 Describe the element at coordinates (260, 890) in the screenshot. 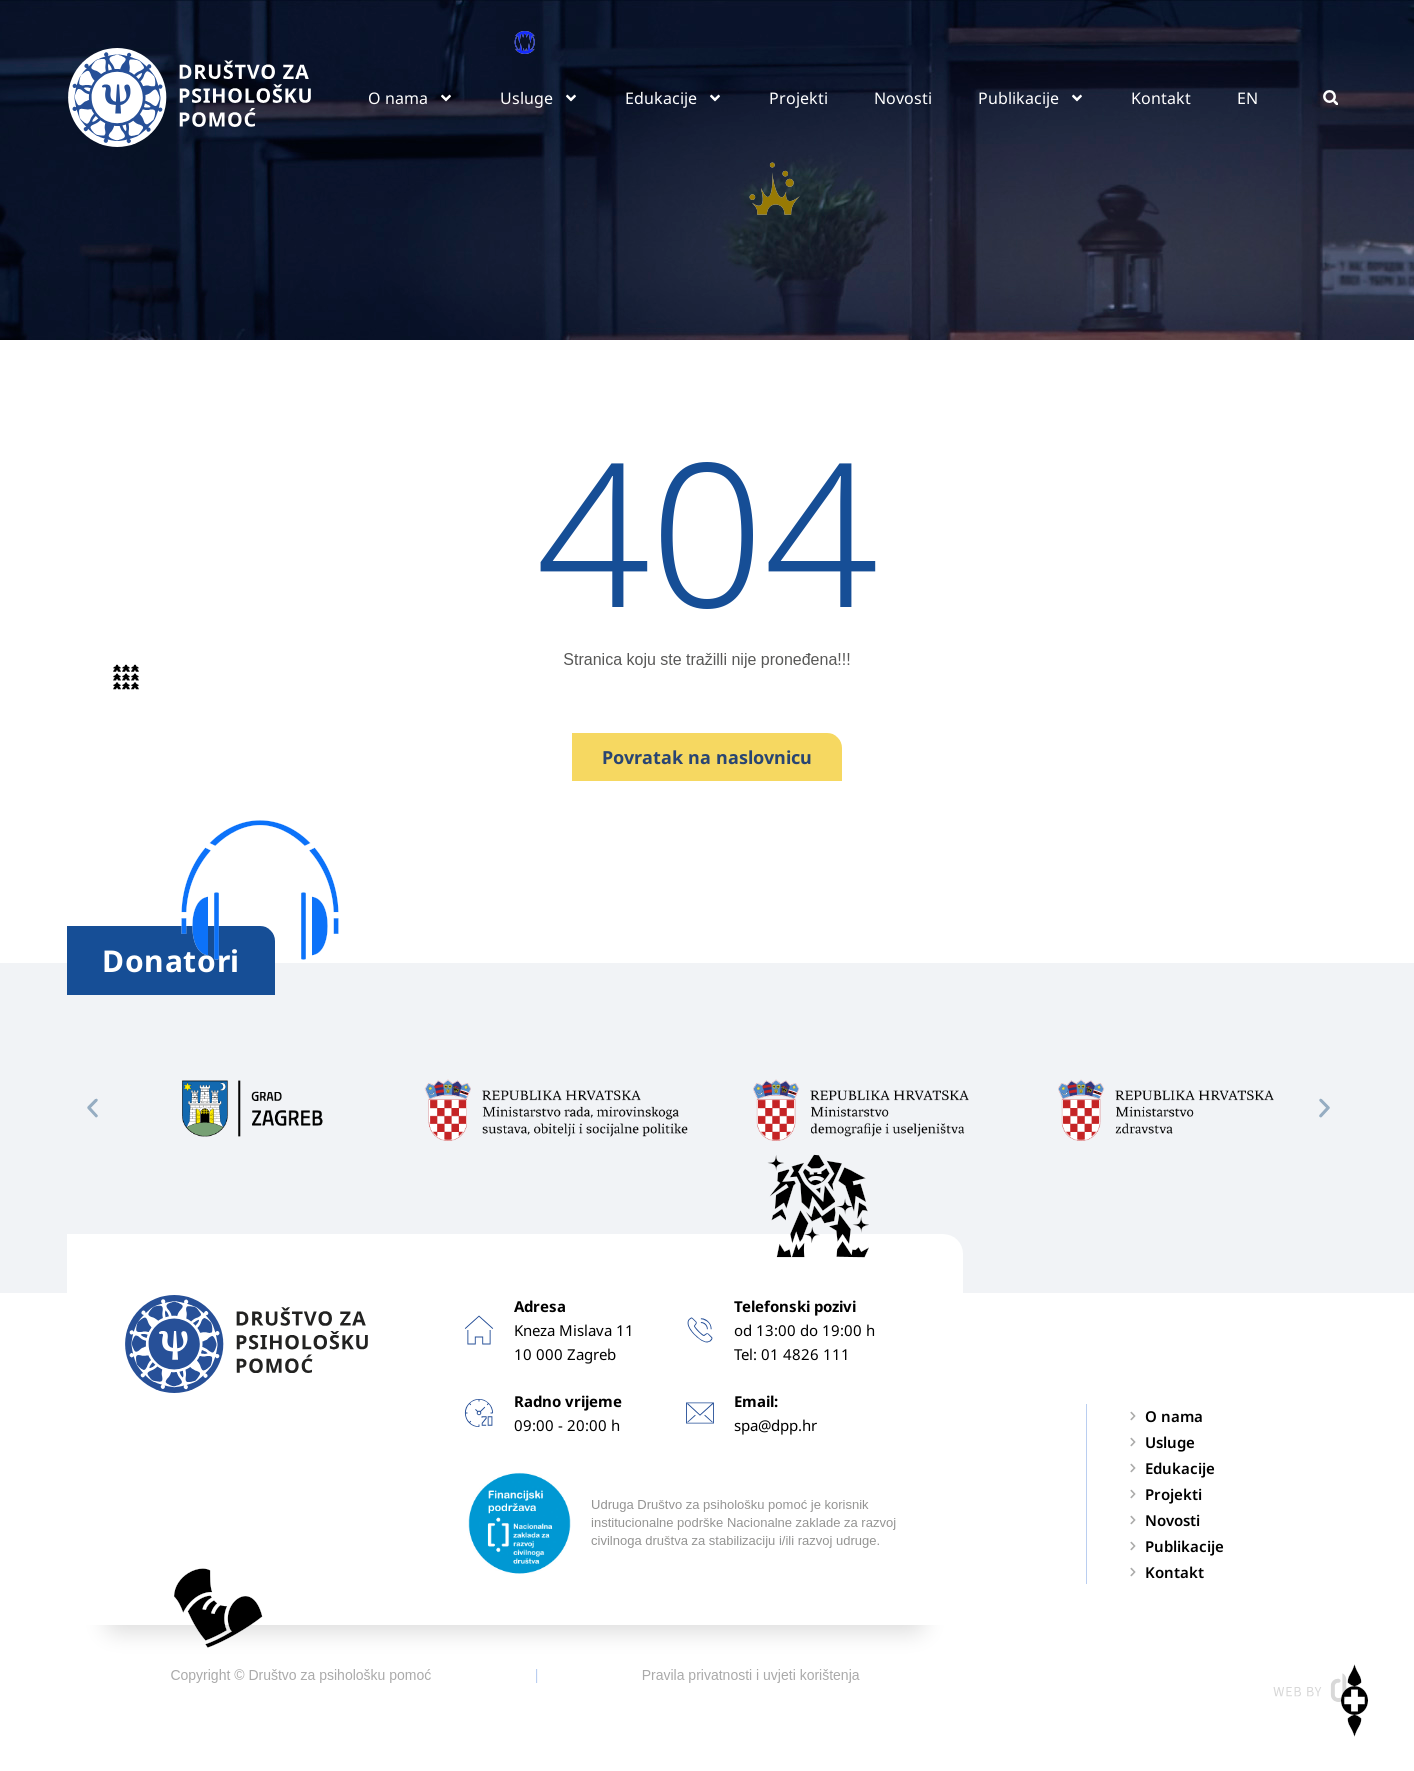

I see `listen to audio or music` at that location.